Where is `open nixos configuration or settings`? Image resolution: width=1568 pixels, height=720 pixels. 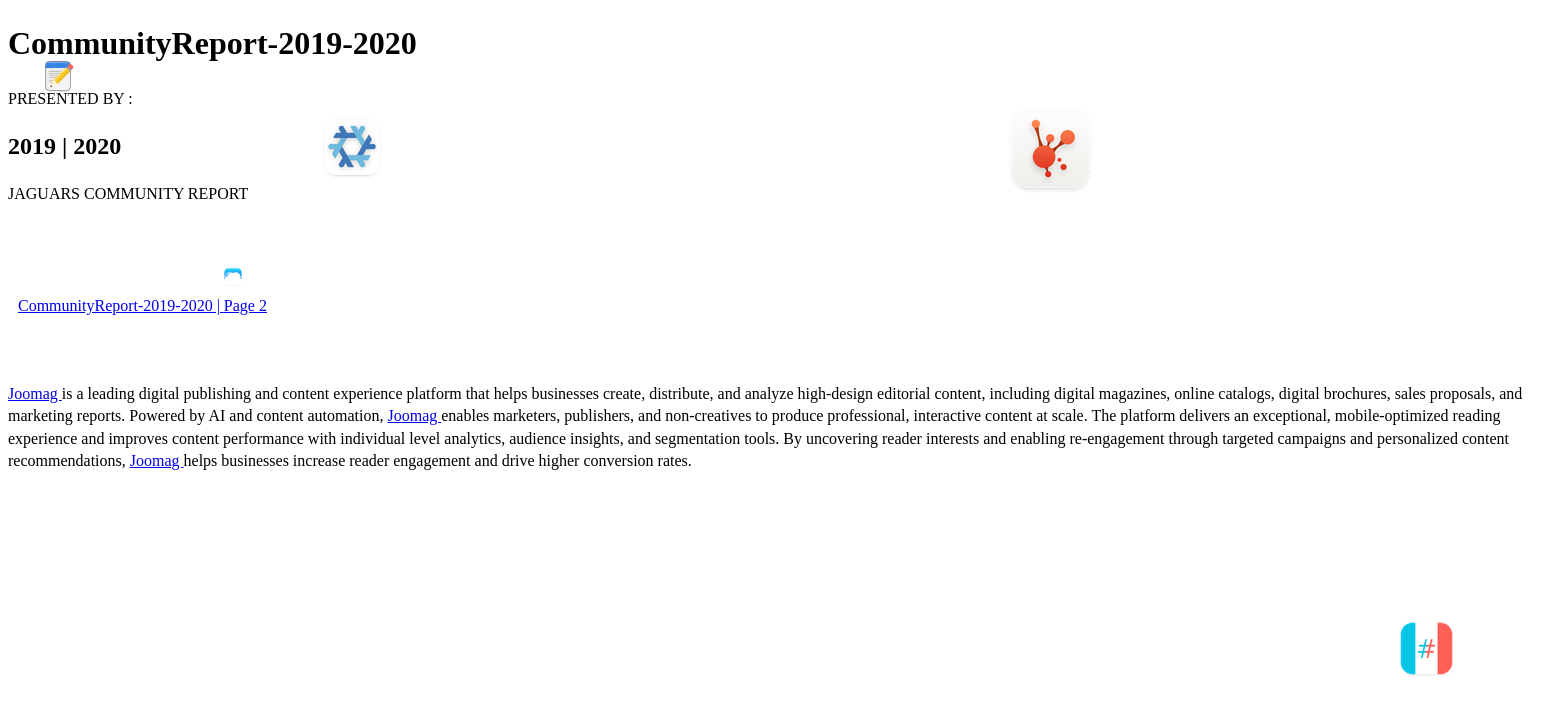
open nixos configuration or settings is located at coordinates (352, 147).